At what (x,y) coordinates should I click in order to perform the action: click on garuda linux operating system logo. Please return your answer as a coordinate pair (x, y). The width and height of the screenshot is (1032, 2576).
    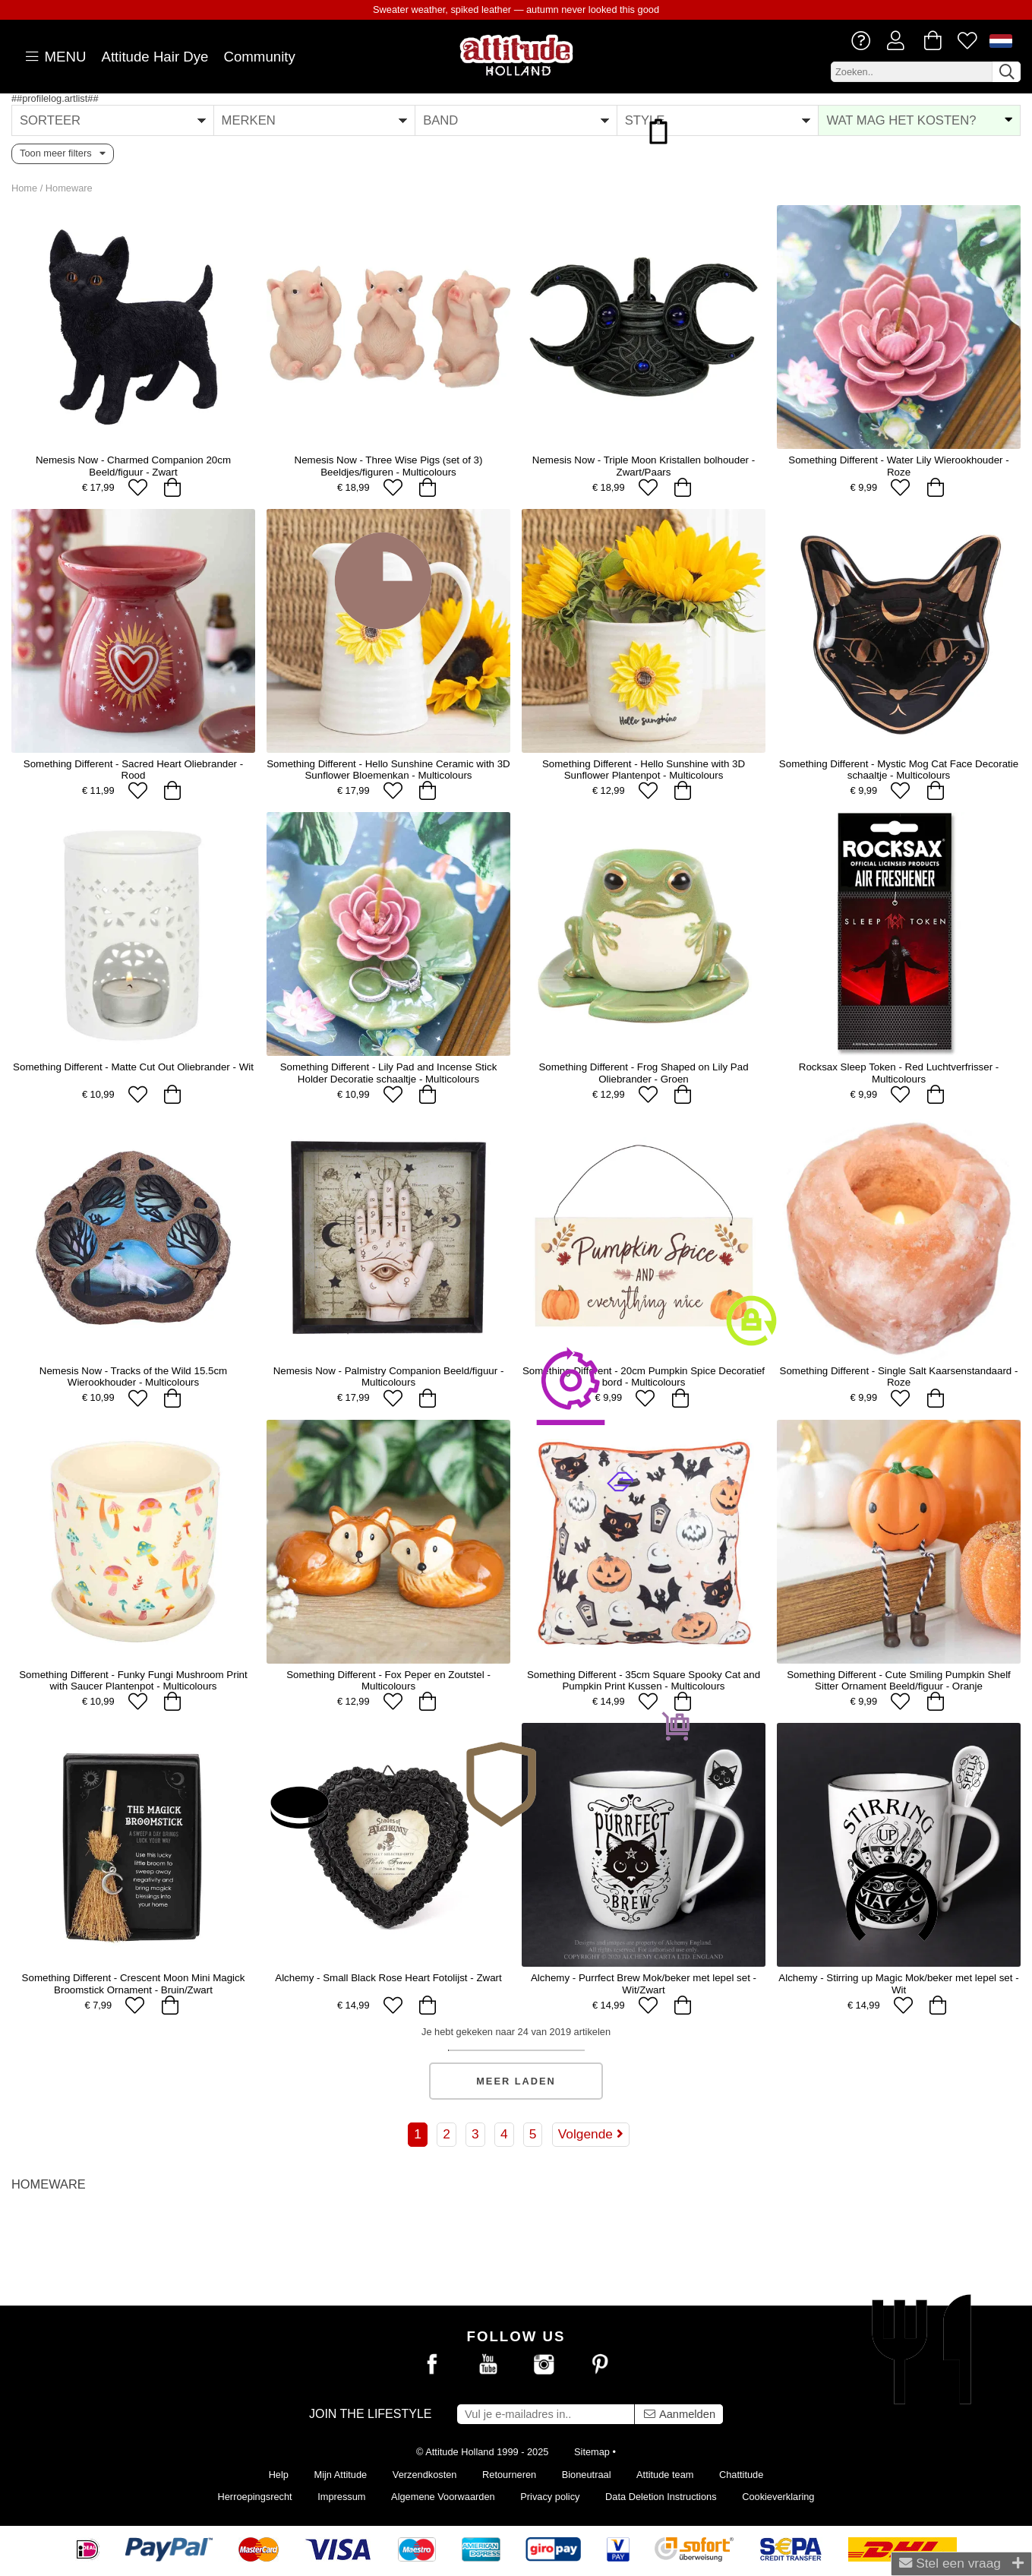
    Looking at the image, I should click on (620, 1481).